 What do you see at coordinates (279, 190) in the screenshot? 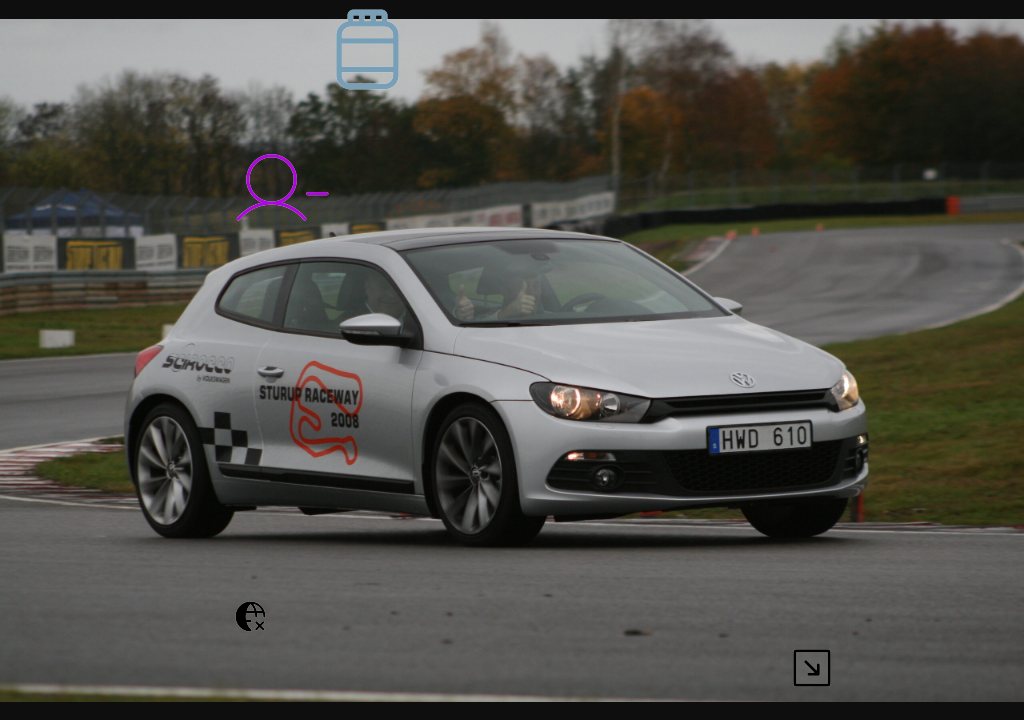
I see `remove a user from a group or list` at bounding box center [279, 190].